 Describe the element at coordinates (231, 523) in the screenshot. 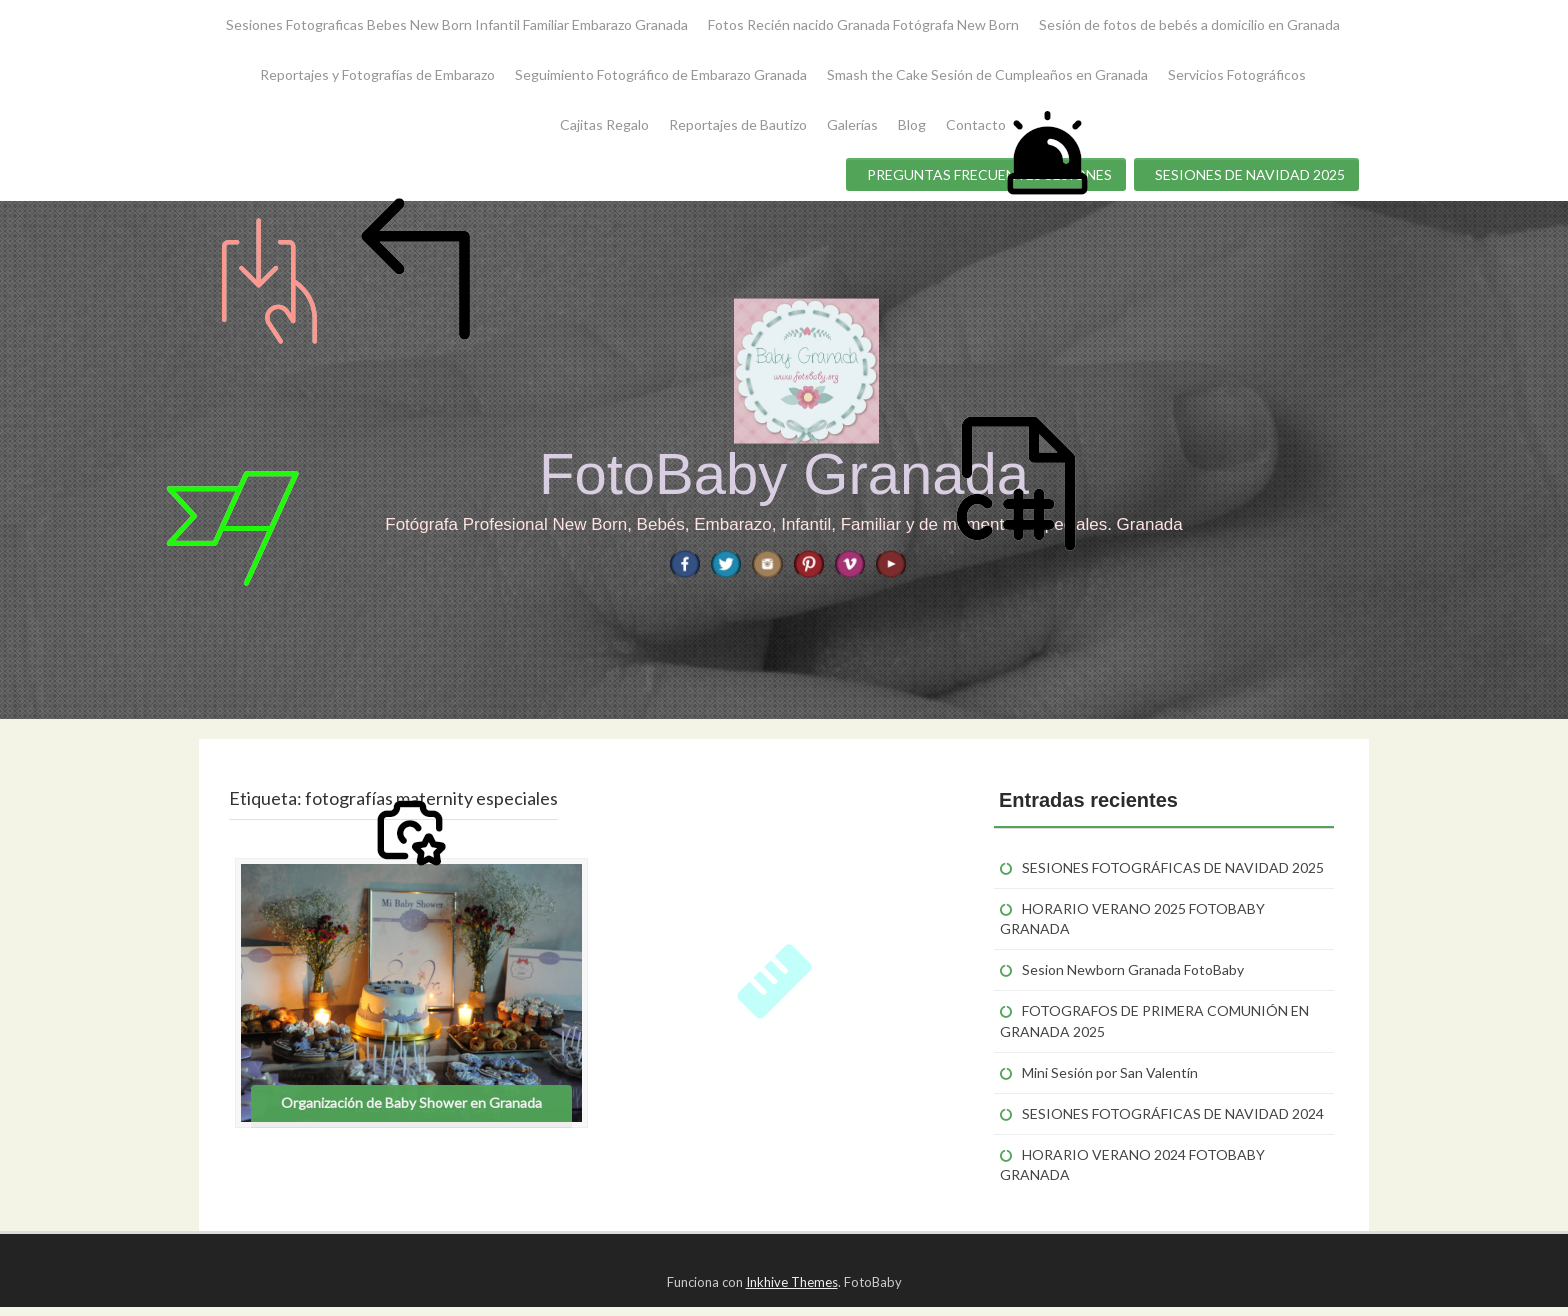

I see `flag or bookmark an item` at that location.